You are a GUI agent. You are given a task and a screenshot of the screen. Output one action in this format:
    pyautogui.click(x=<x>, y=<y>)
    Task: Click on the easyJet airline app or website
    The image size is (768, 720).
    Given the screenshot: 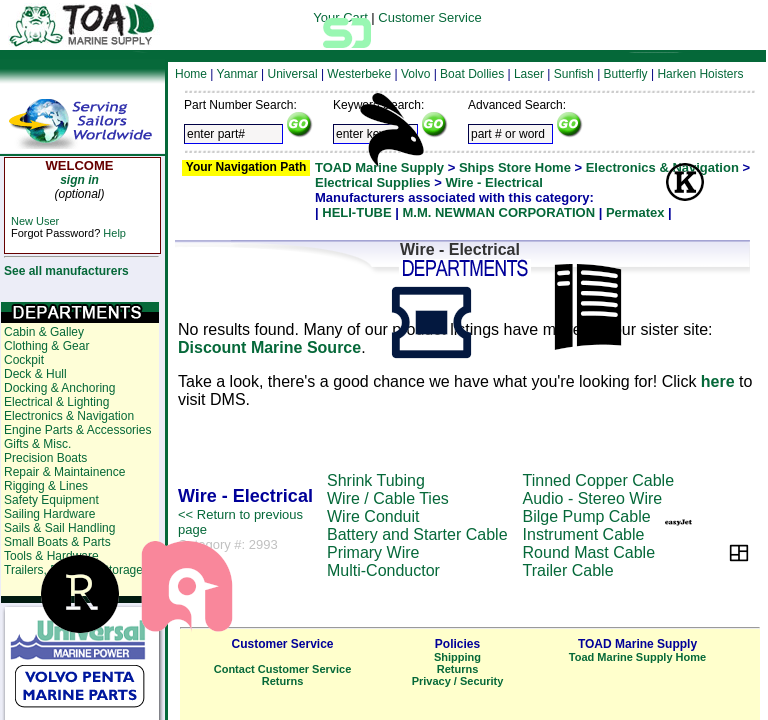 What is the action you would take?
    pyautogui.click(x=678, y=522)
    